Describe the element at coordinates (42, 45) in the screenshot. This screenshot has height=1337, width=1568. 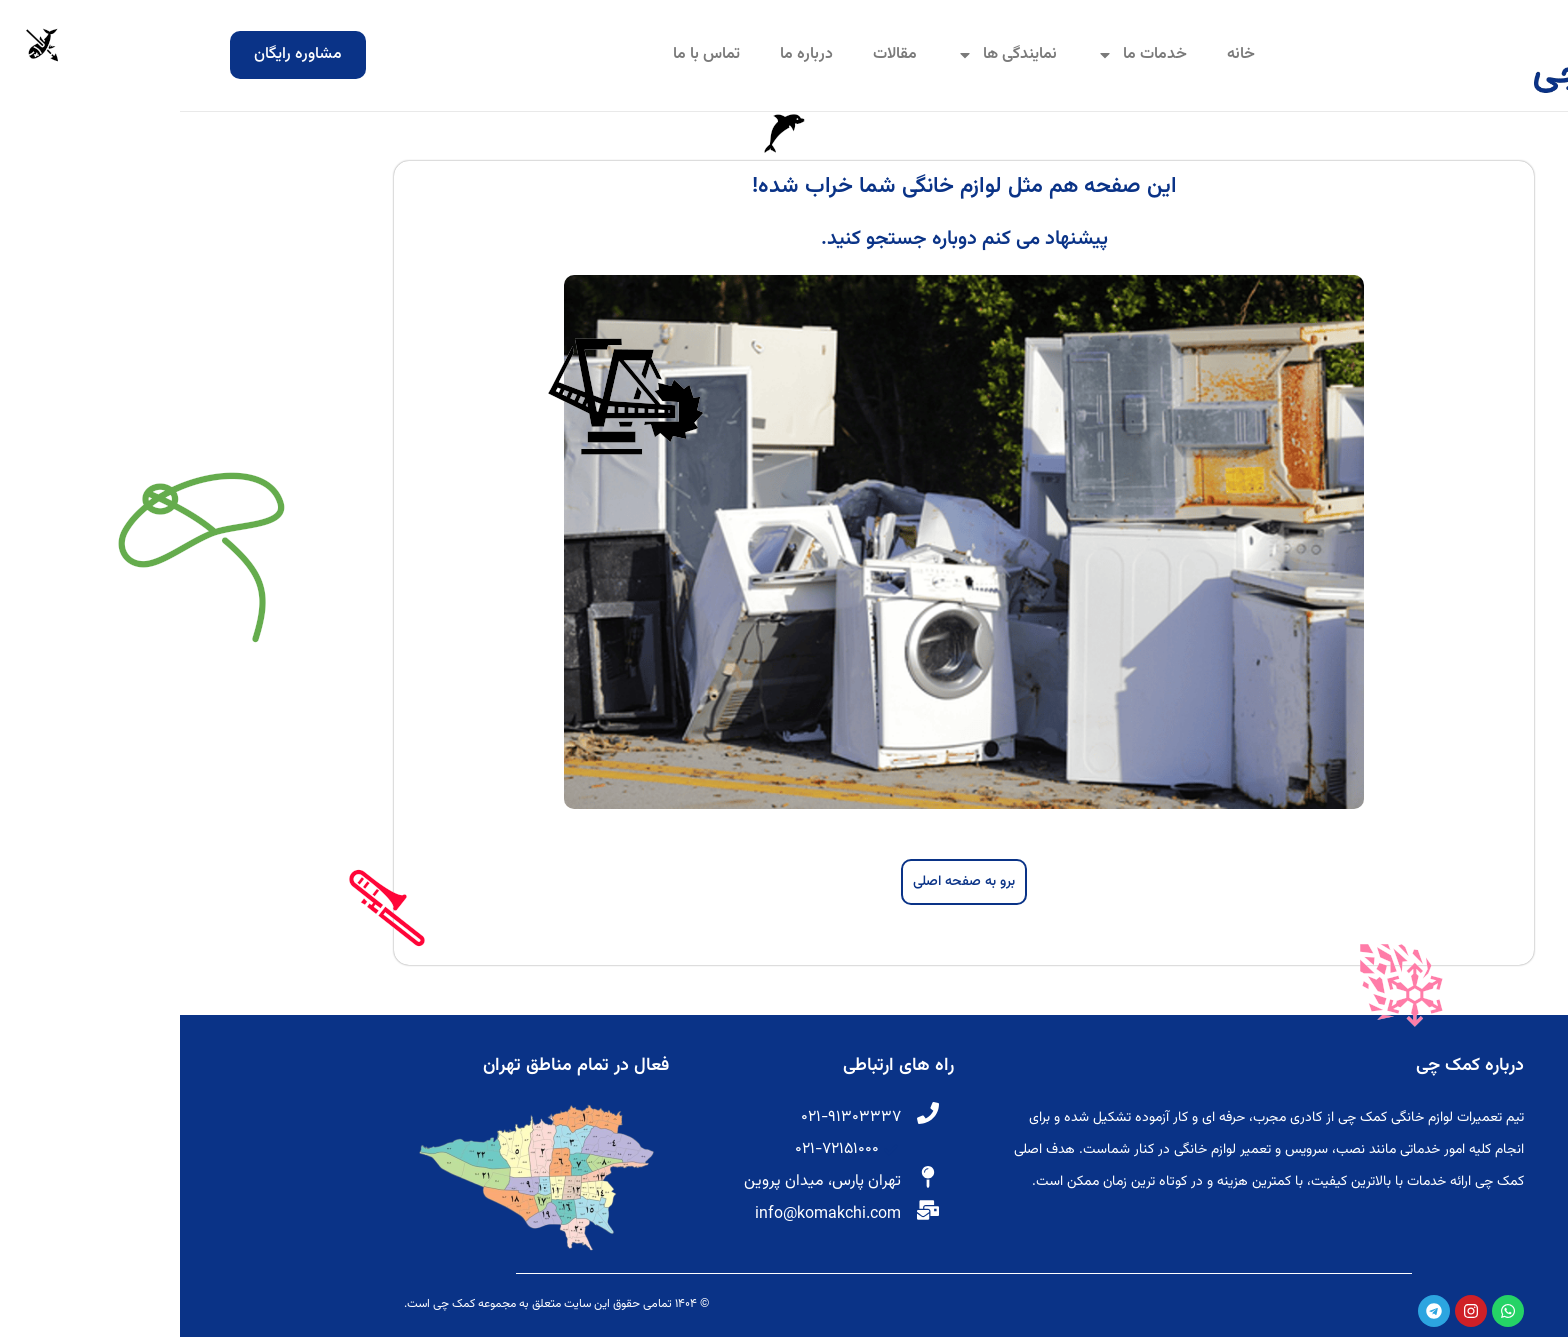
I see `spearfishing activity or game mode` at that location.